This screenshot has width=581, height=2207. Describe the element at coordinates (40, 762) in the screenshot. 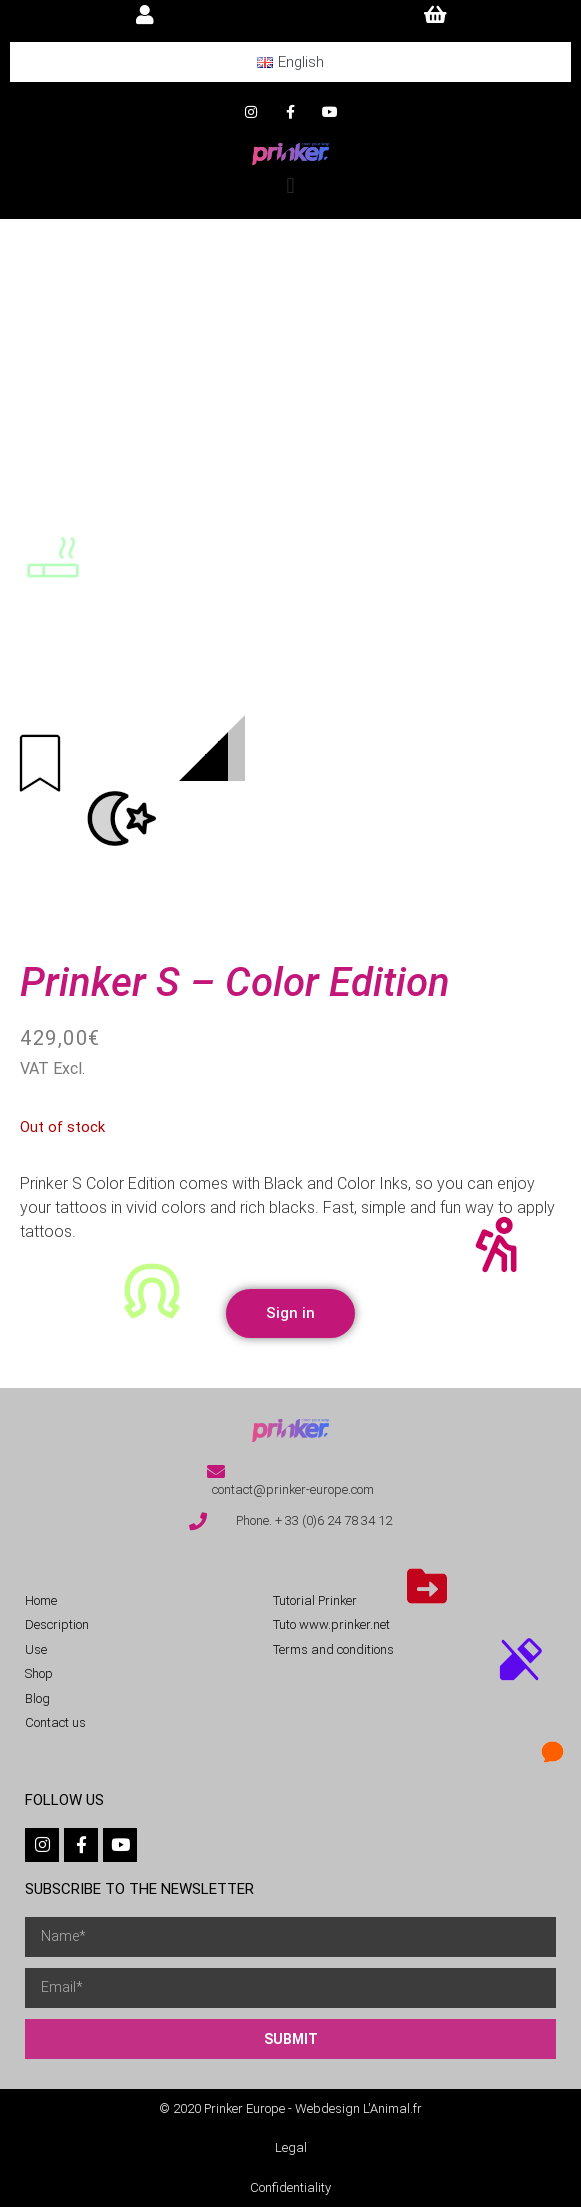

I see `save this item to bookmarks` at that location.